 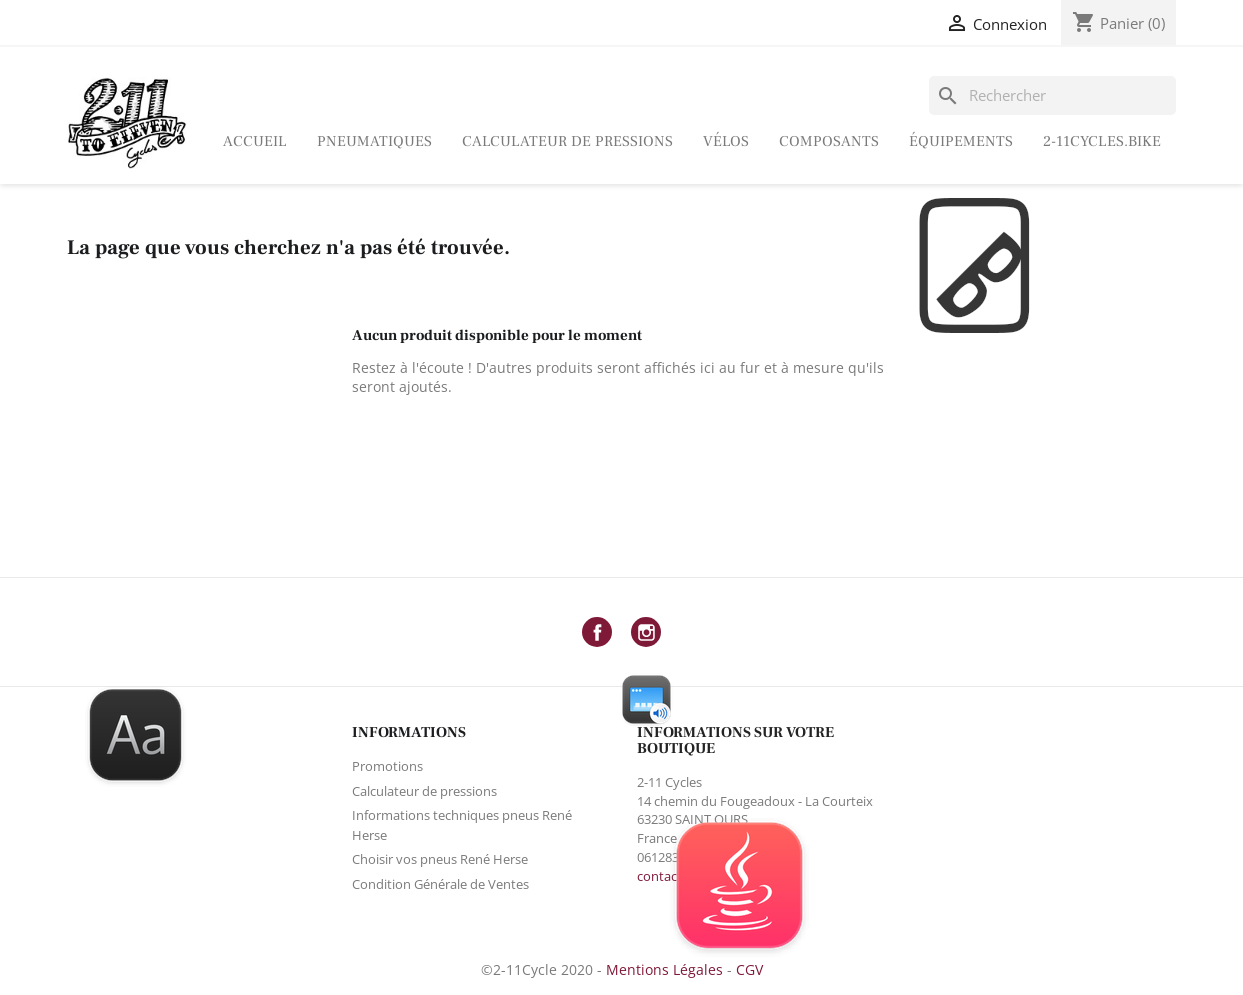 I want to click on open the documents app, so click(x=978, y=265).